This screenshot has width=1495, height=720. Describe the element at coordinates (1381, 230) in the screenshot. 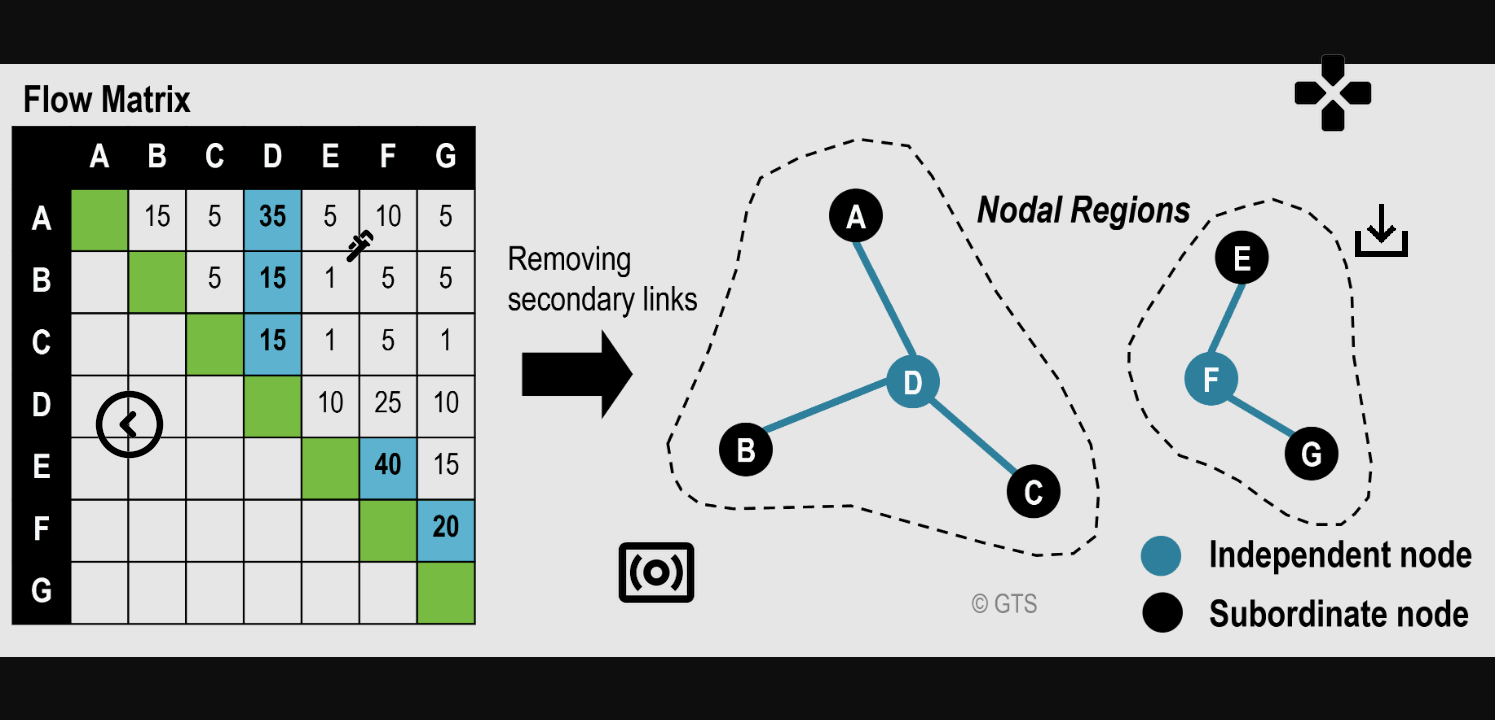

I see `download file to device` at that location.